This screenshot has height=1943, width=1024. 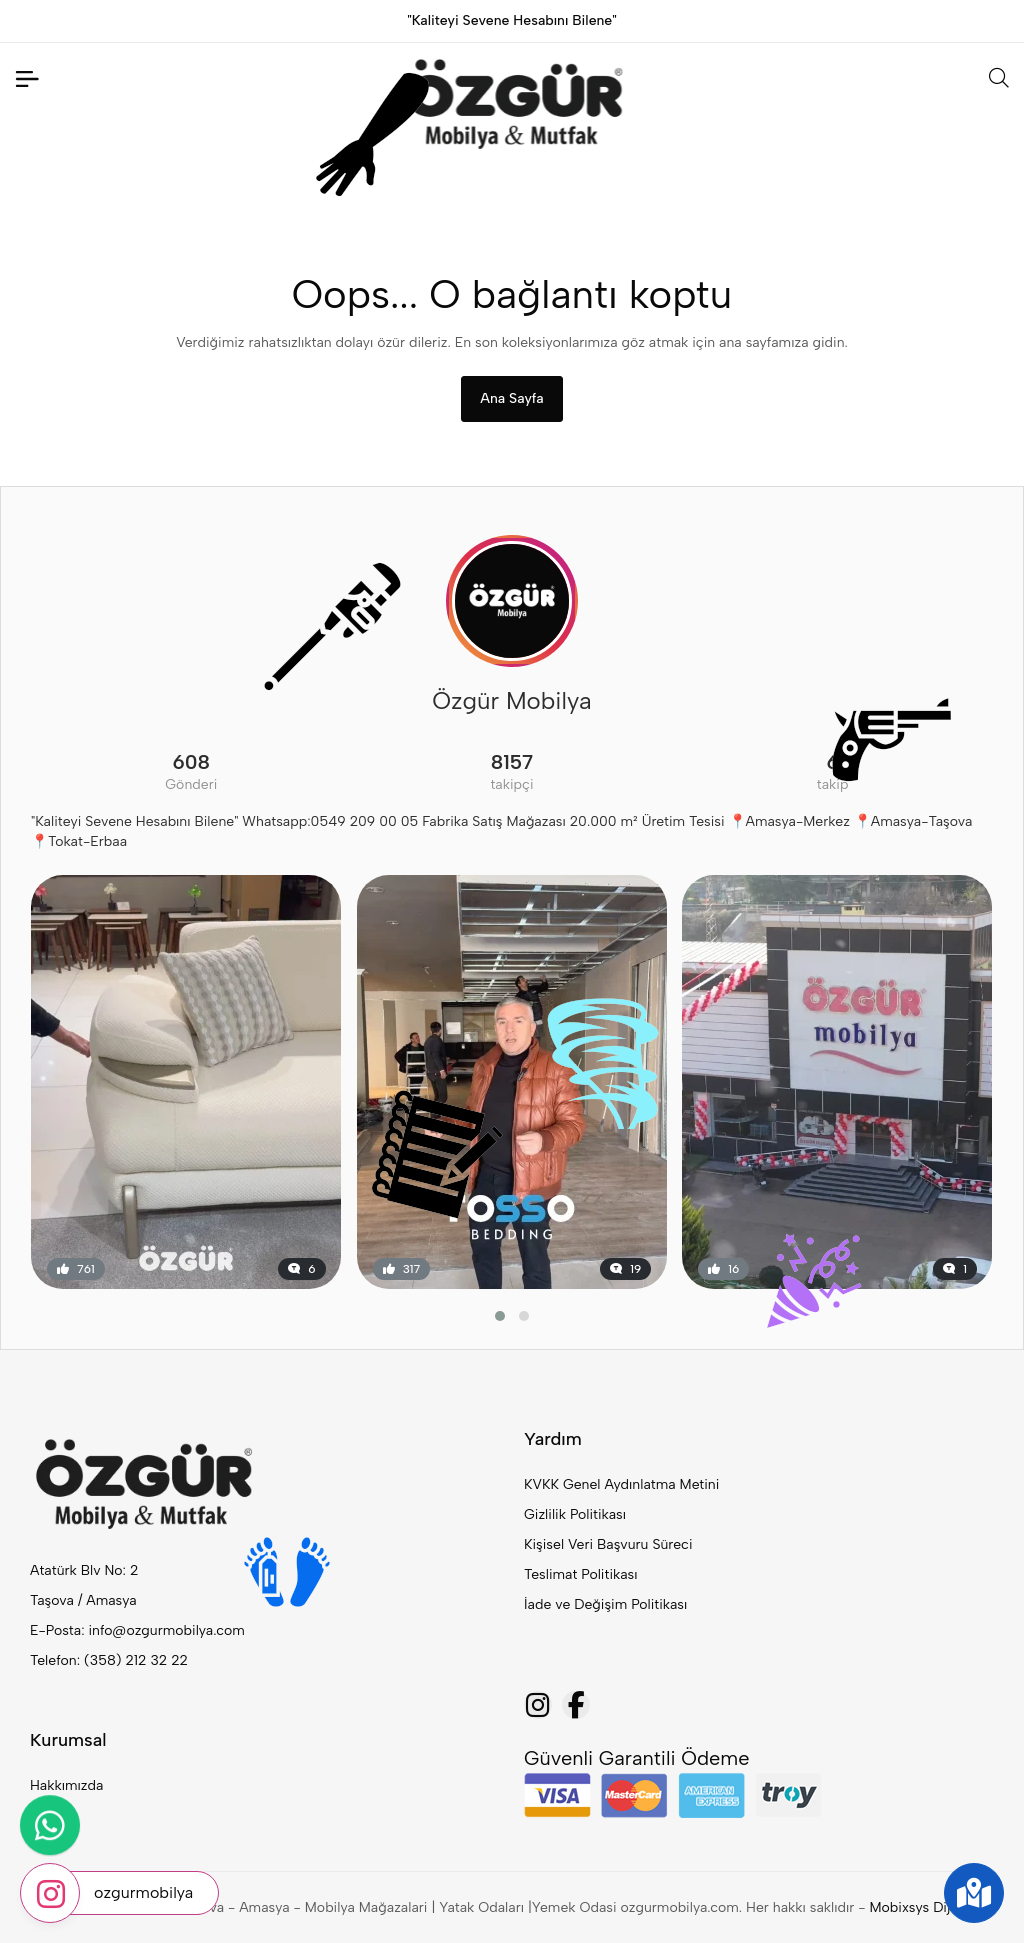 What do you see at coordinates (813, 1281) in the screenshot?
I see `celebrate an achievement or milestone` at bounding box center [813, 1281].